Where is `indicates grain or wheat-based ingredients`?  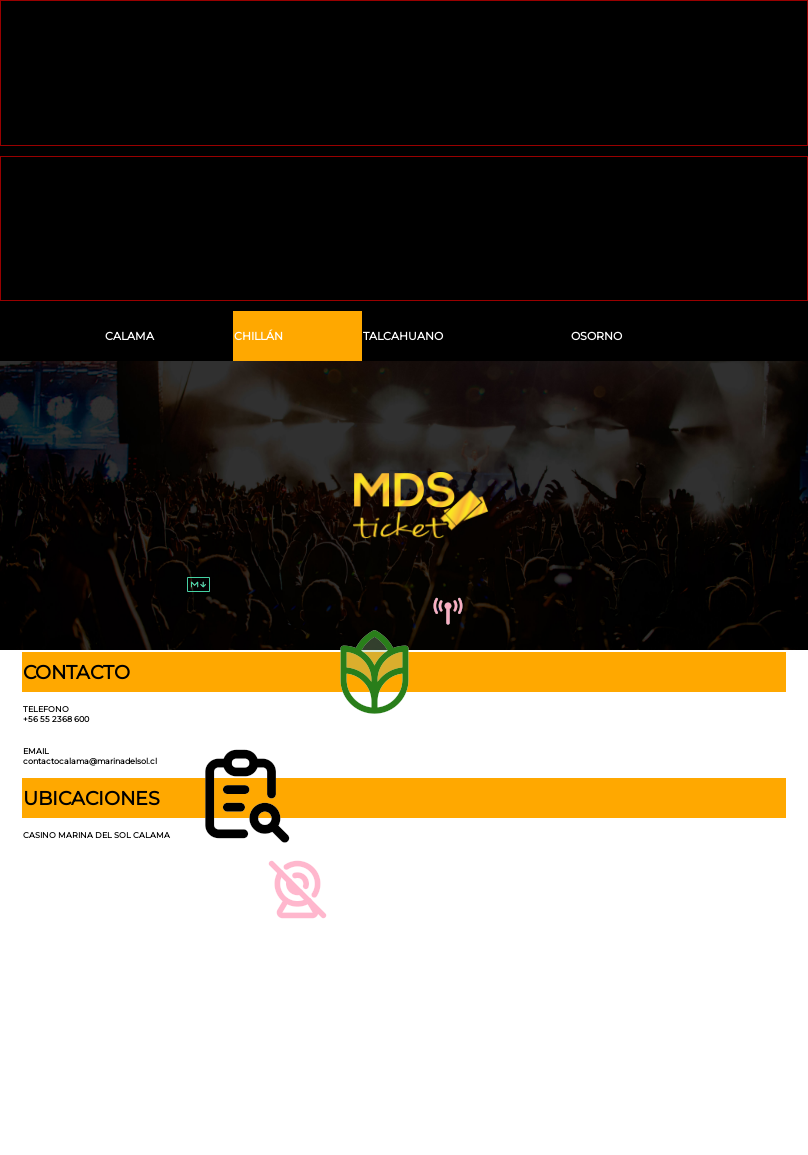
indicates grain or wheat-based ingredients is located at coordinates (374, 673).